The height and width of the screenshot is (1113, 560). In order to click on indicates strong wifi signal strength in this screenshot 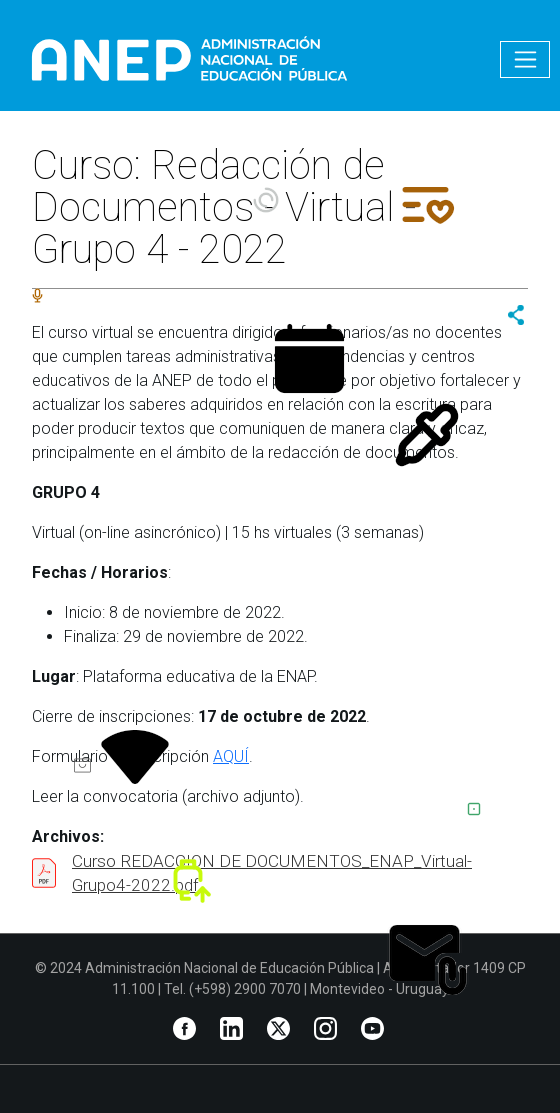, I will do `click(135, 757)`.